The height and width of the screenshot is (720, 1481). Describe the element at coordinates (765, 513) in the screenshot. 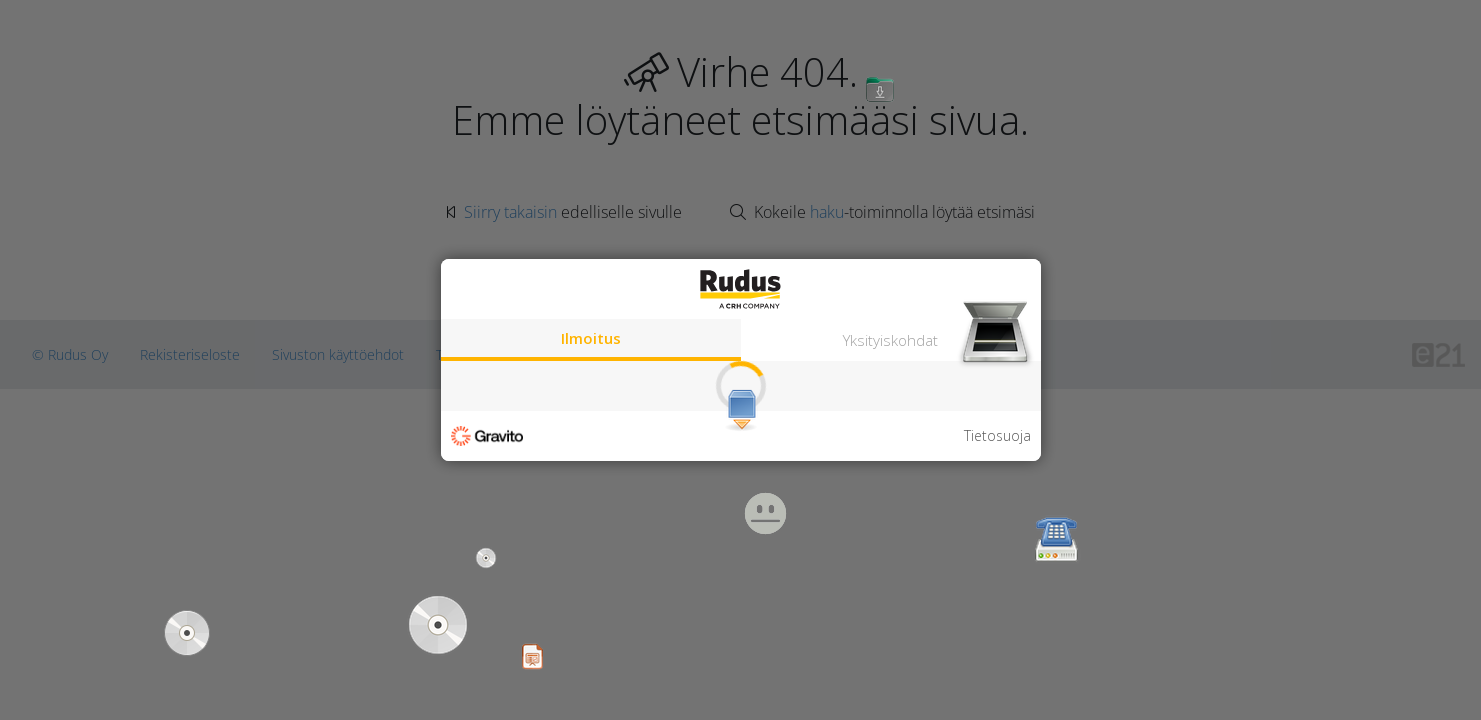

I see `indicates a neutral or indifferent reaction` at that location.